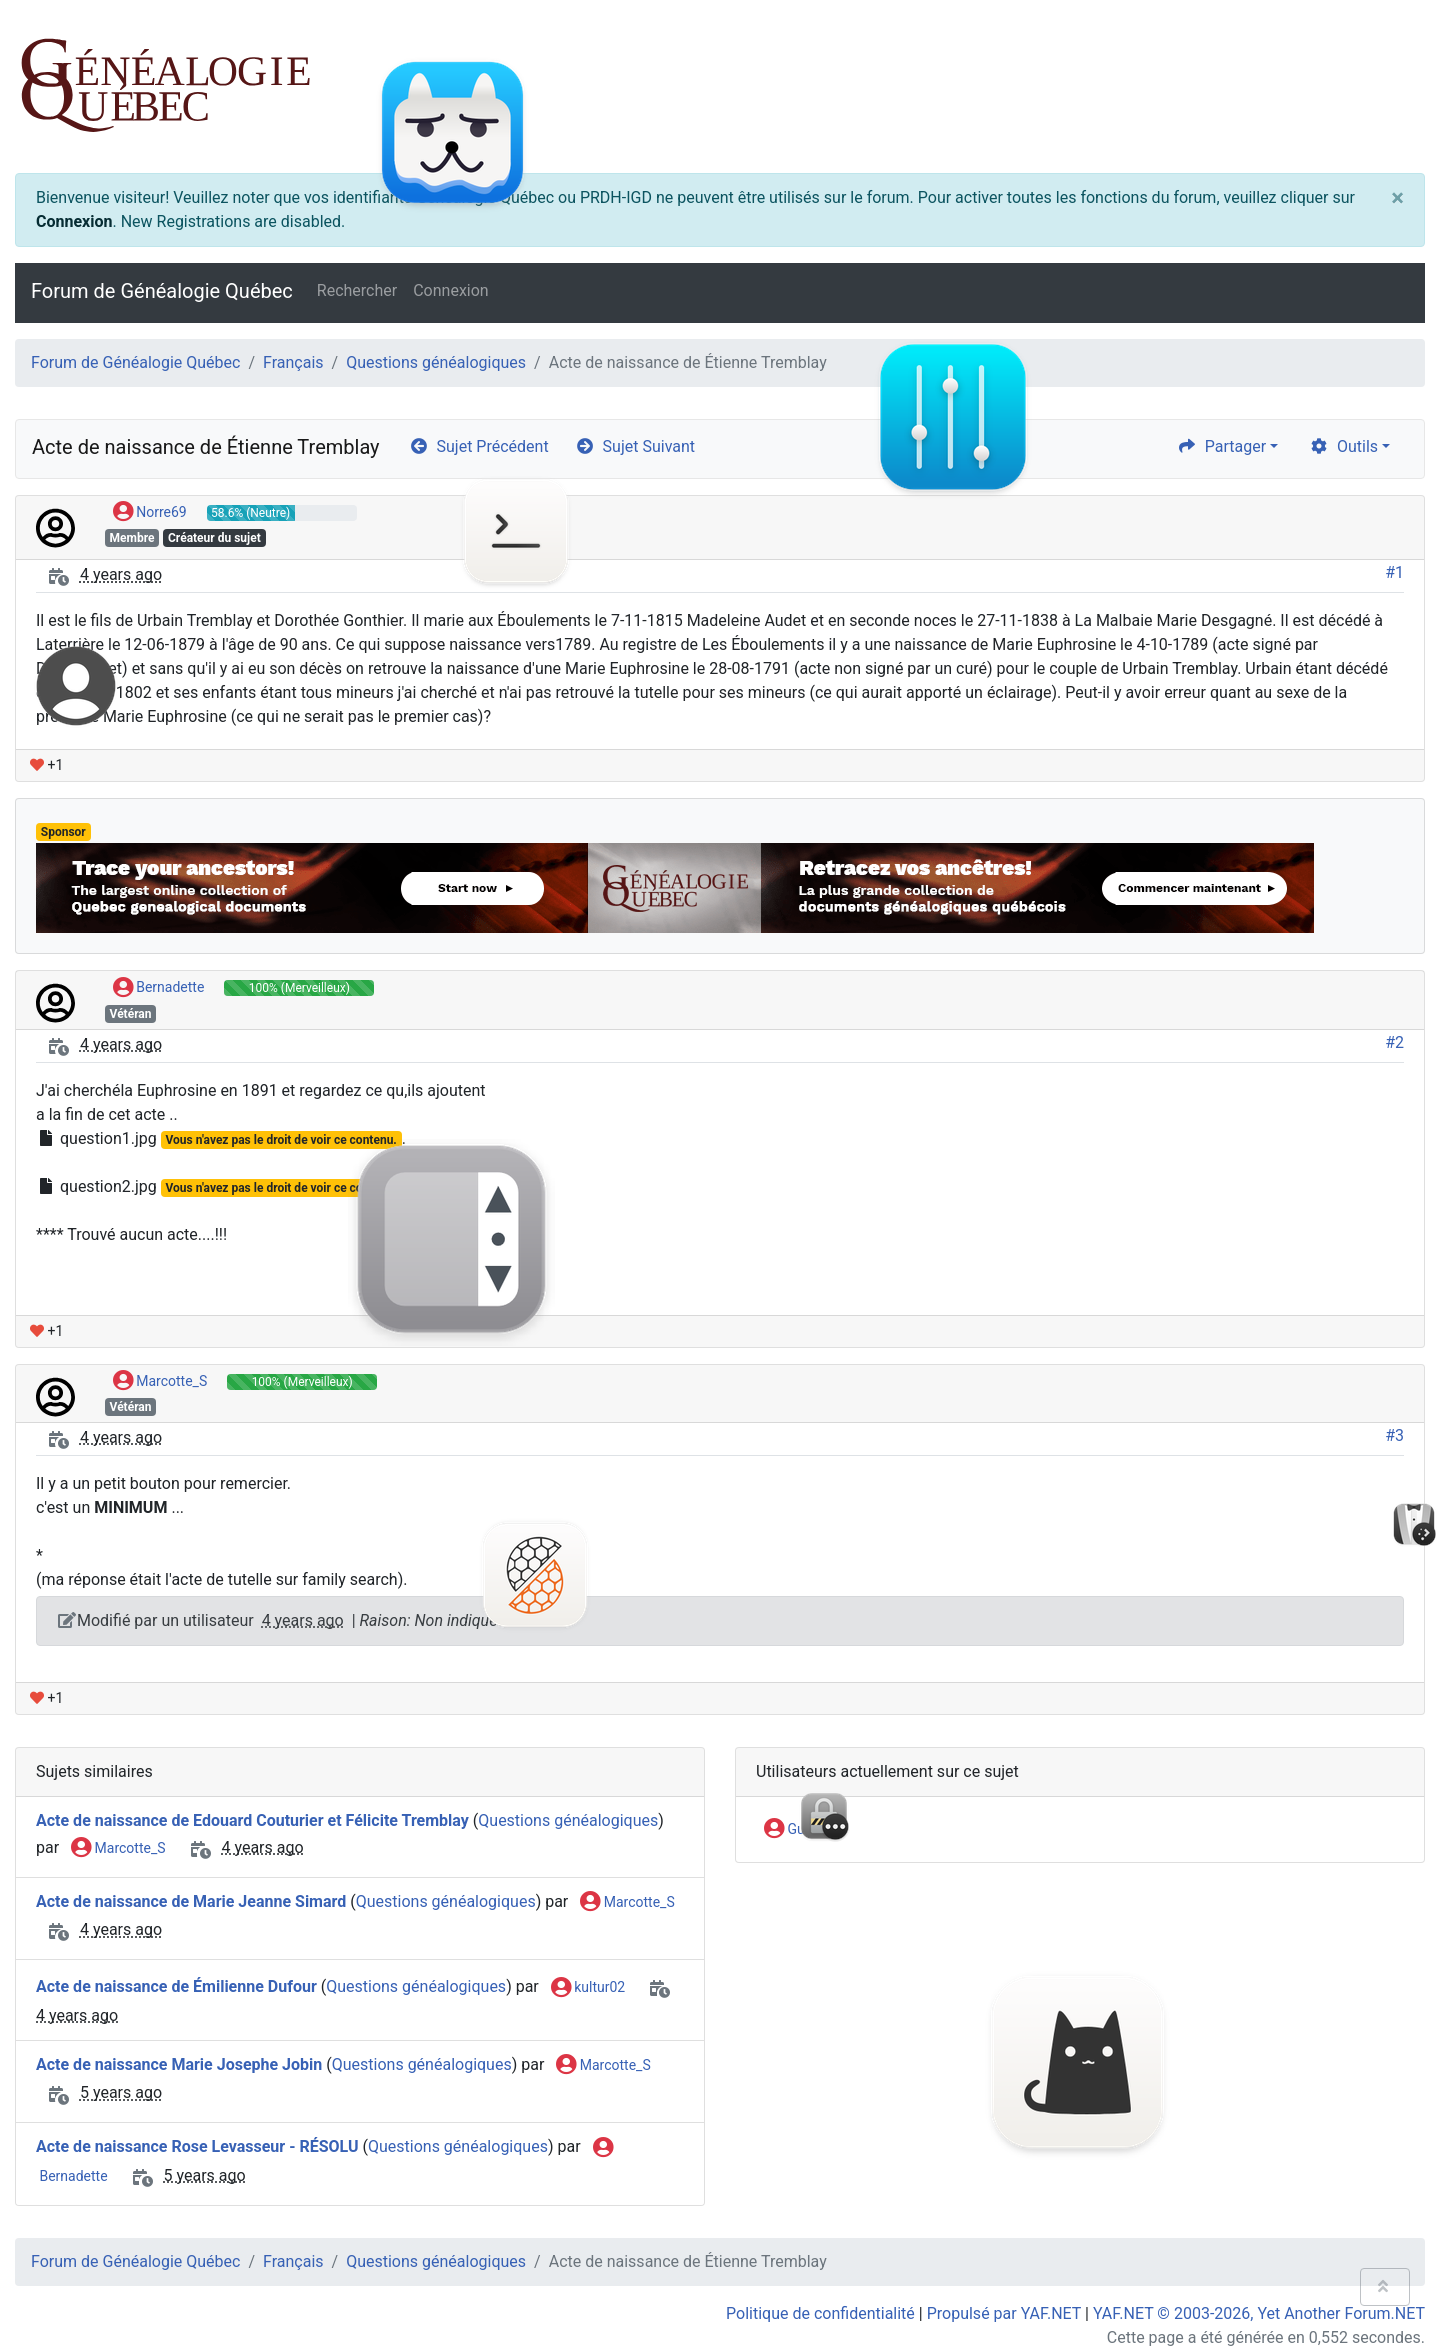 Image resolution: width=1440 pixels, height=2350 pixels. I want to click on open easyeffects audio processing app, so click(953, 417).